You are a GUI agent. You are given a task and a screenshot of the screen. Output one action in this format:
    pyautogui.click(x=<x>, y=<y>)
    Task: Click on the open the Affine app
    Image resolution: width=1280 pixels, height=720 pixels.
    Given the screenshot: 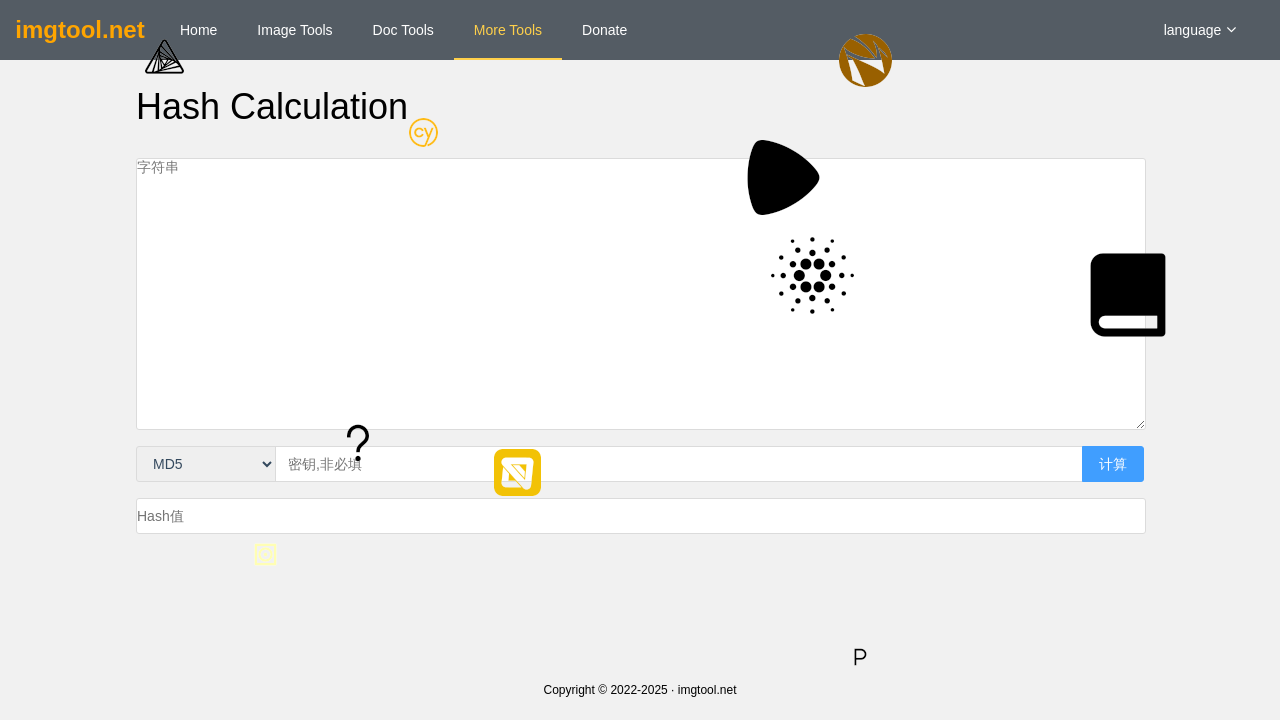 What is the action you would take?
    pyautogui.click(x=164, y=56)
    